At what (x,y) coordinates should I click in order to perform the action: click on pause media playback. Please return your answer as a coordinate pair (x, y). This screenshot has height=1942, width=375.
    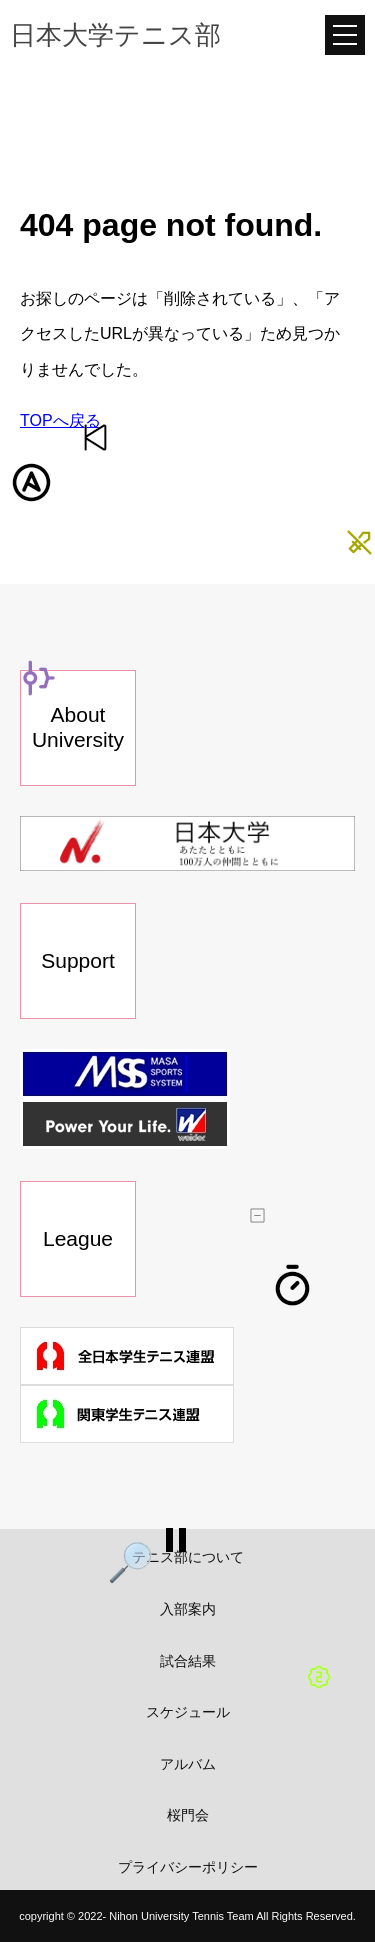
    Looking at the image, I should click on (176, 1540).